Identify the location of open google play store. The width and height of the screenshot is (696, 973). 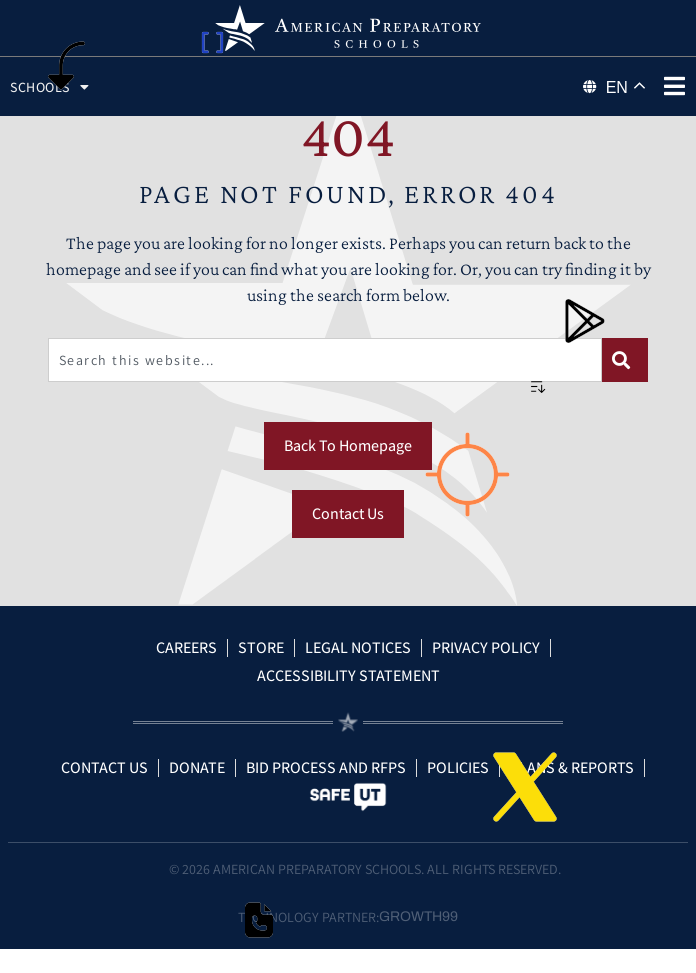
(581, 321).